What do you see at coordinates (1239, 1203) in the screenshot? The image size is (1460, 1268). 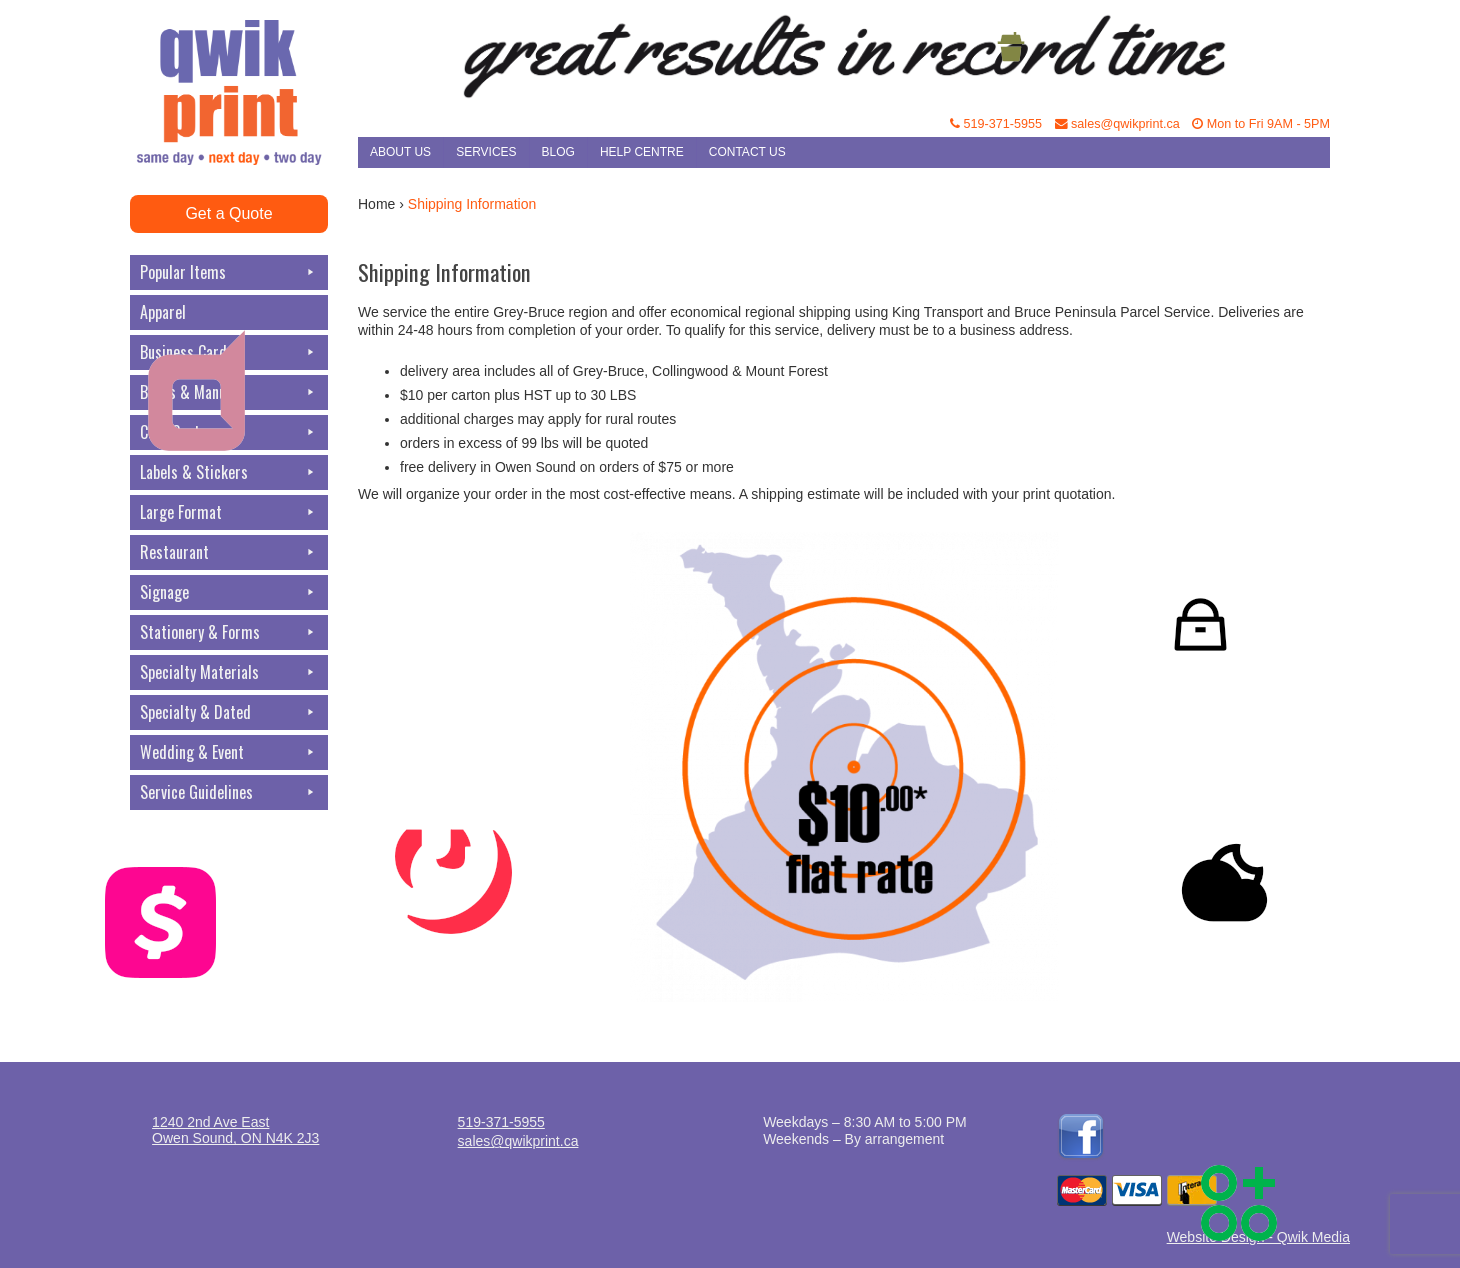 I see `add a new app to your collection` at bounding box center [1239, 1203].